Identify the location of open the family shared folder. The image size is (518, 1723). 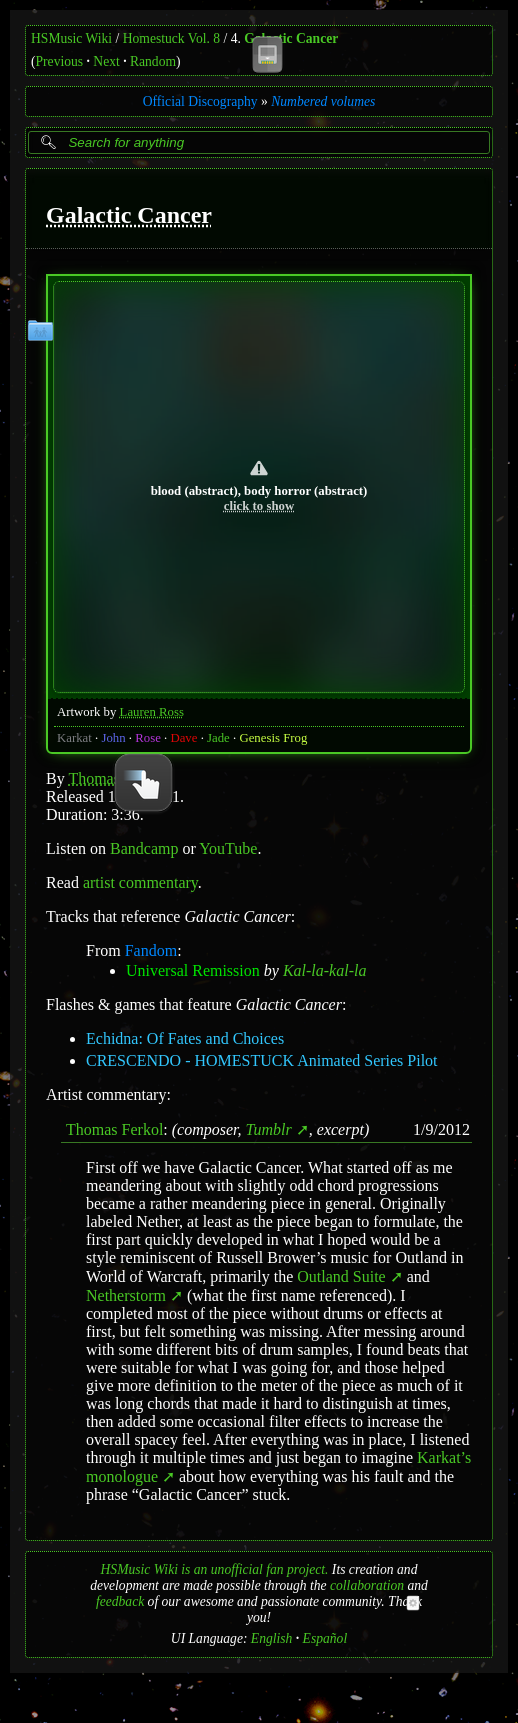
(40, 330).